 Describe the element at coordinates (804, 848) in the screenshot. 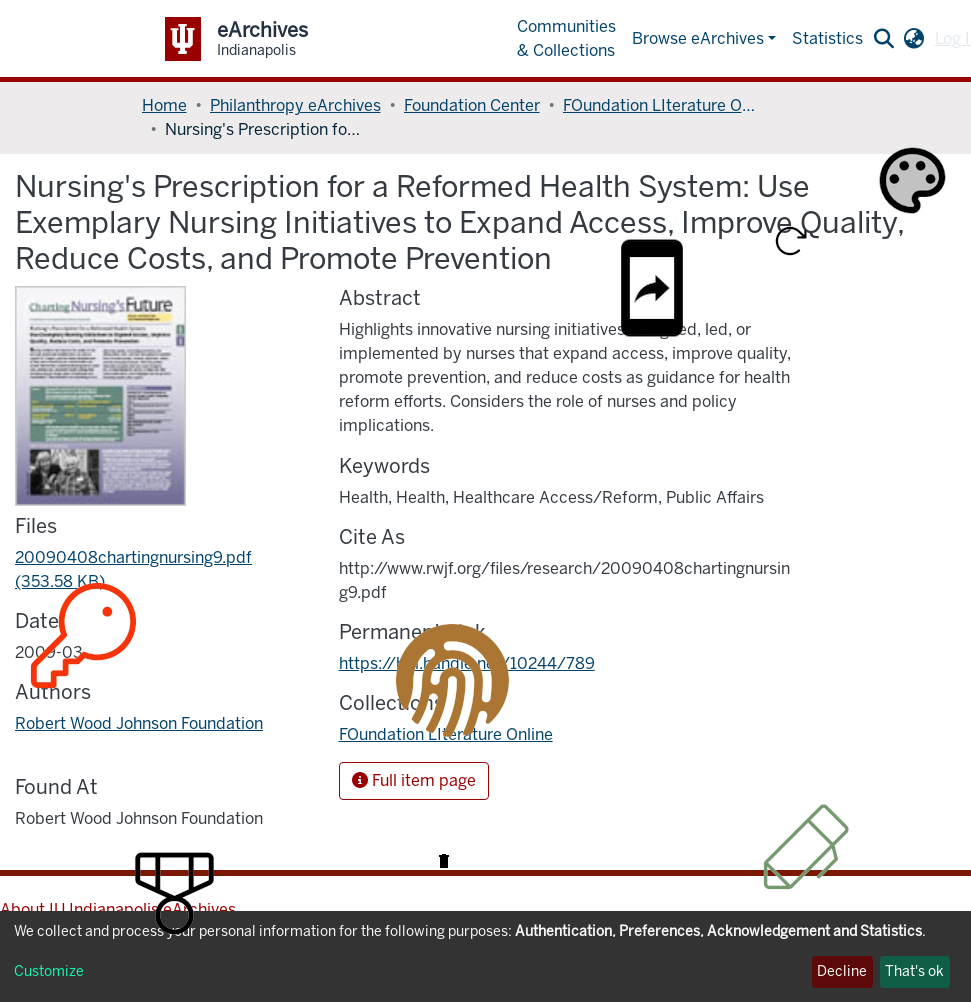

I see `edit or modify content` at that location.